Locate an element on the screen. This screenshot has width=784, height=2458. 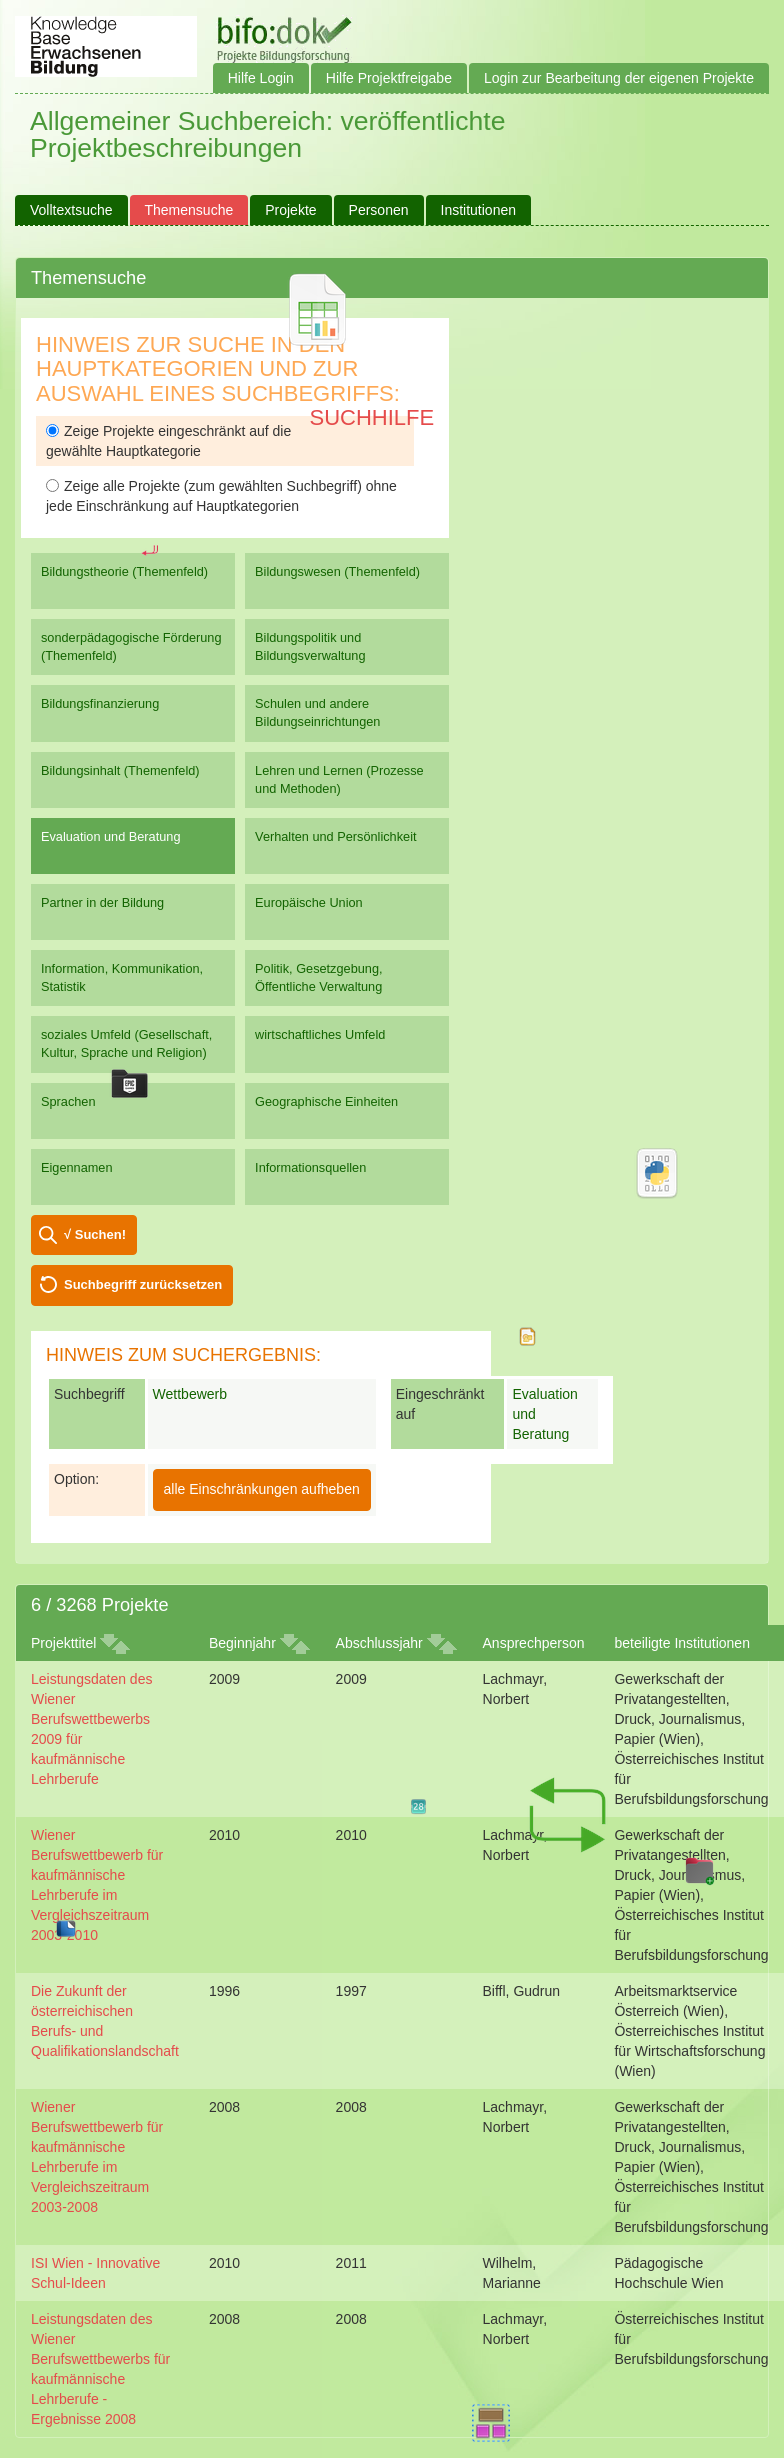
sync or refresh mail inbox is located at coordinates (568, 1814).